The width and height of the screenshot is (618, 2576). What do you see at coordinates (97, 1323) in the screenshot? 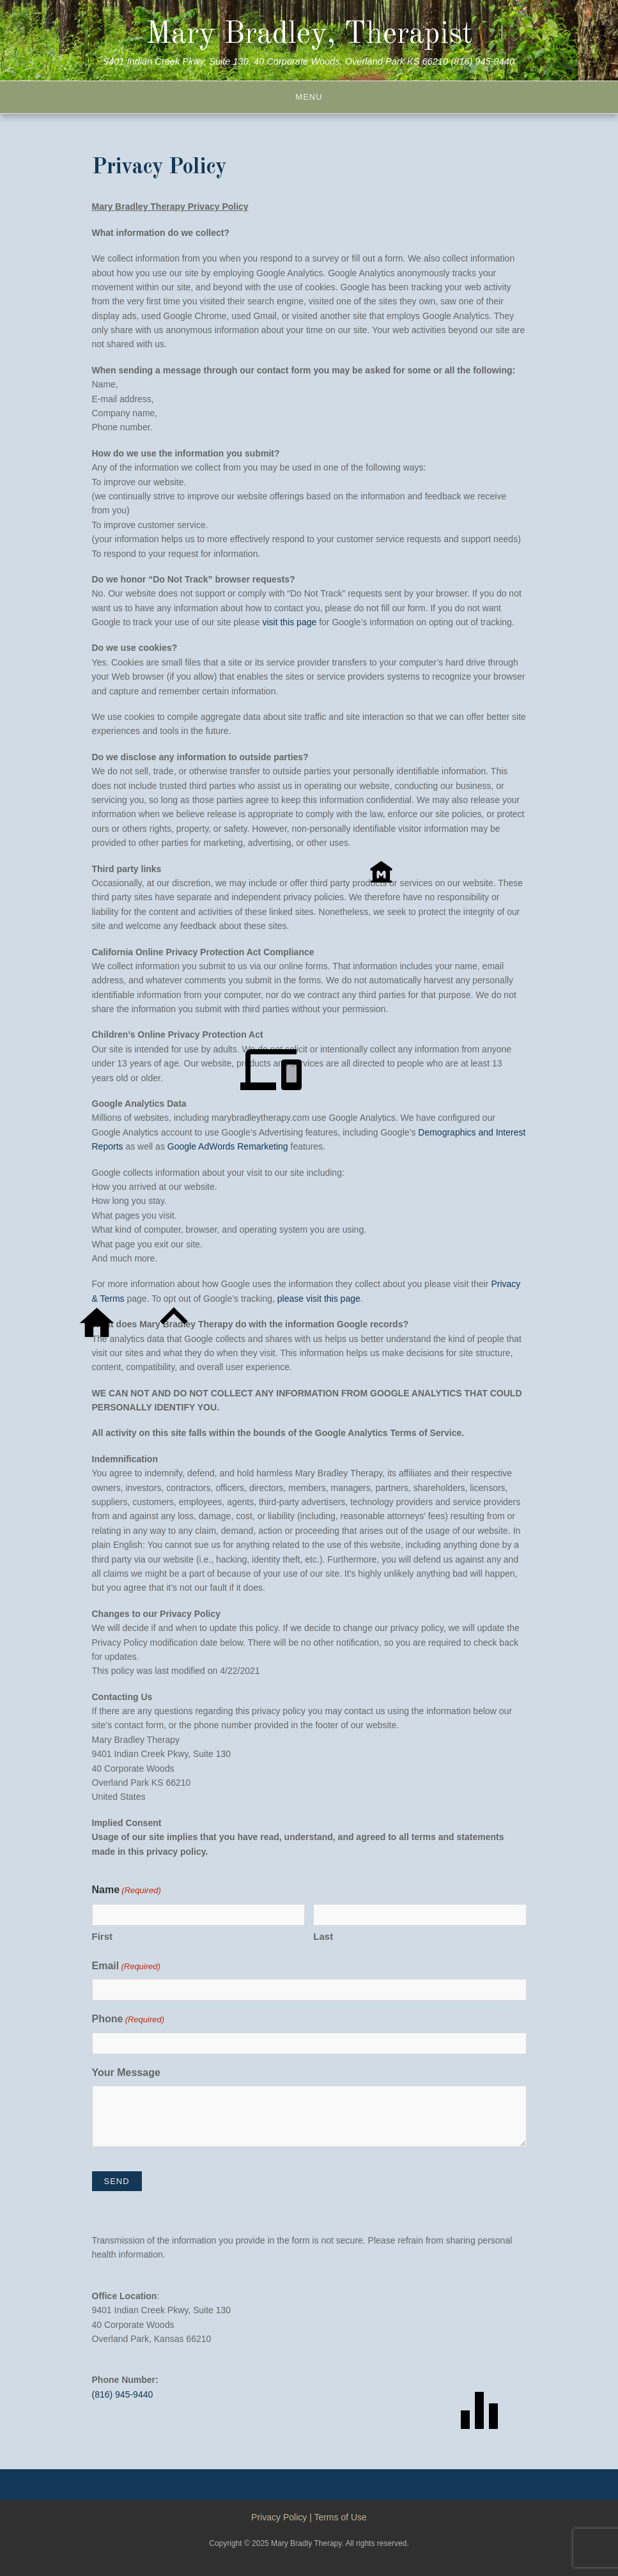
I see `navigate to home screen` at bounding box center [97, 1323].